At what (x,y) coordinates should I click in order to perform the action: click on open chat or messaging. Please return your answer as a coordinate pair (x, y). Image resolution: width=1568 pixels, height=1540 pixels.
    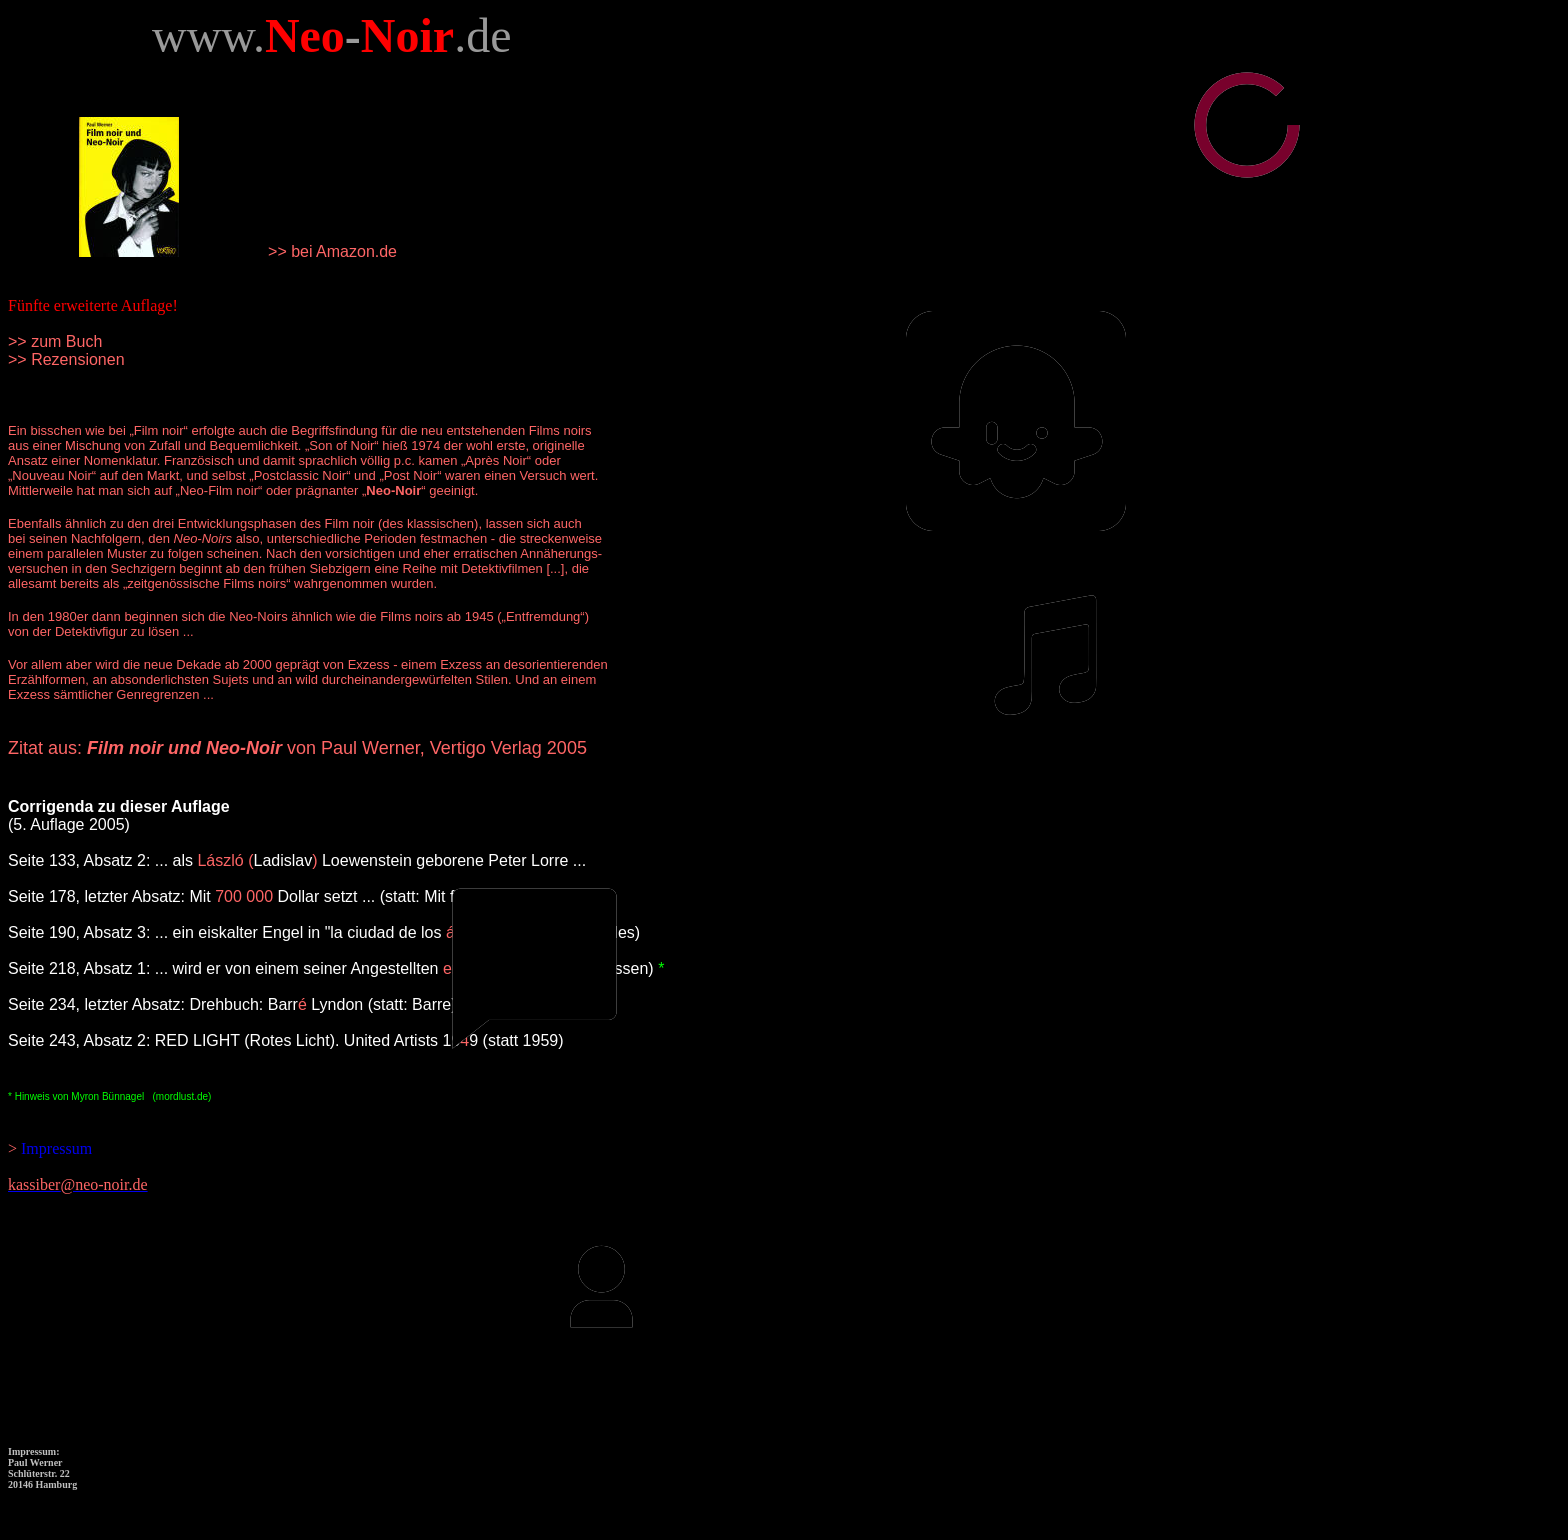
    Looking at the image, I should click on (534, 962).